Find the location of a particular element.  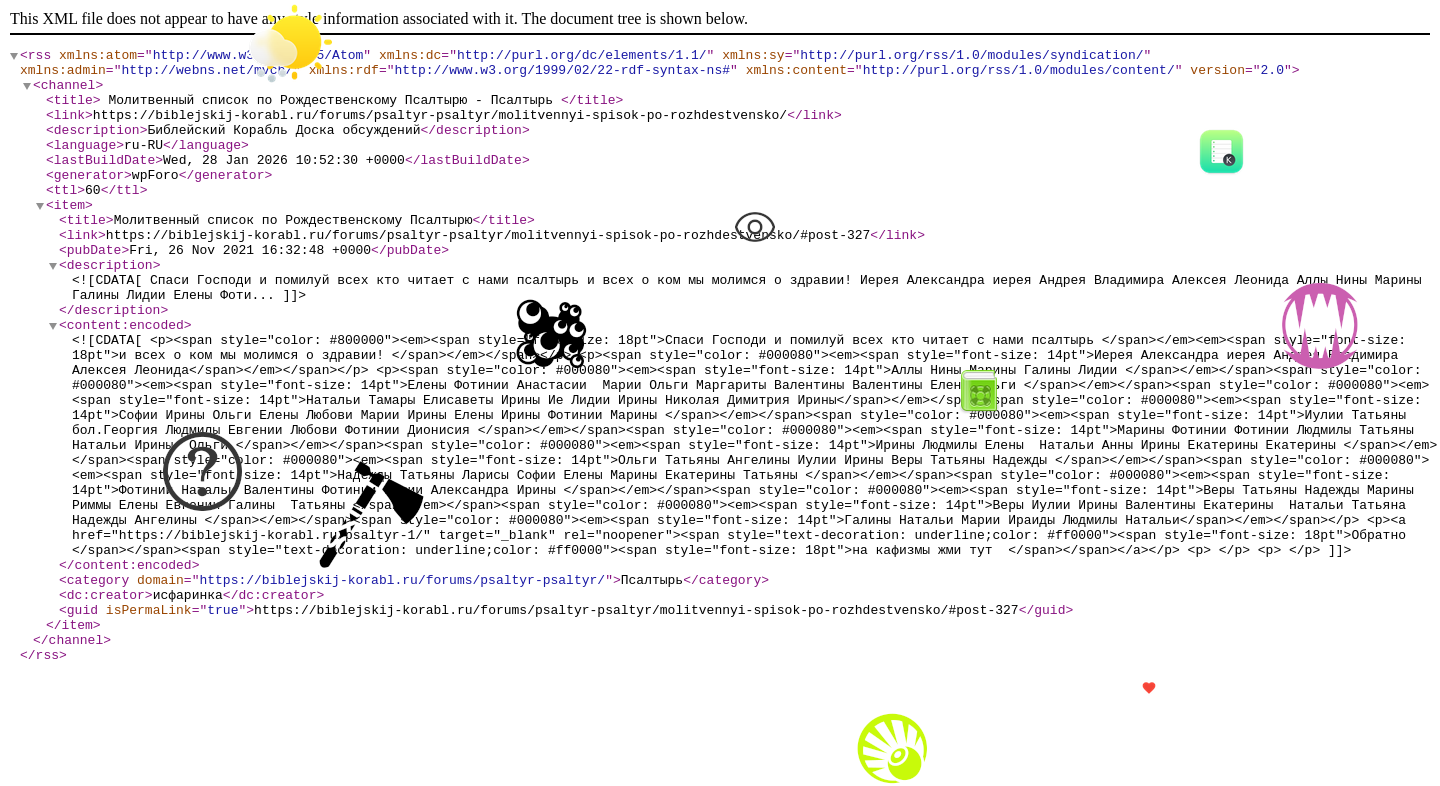

indicates foam or bubbles effect in game is located at coordinates (550, 334).